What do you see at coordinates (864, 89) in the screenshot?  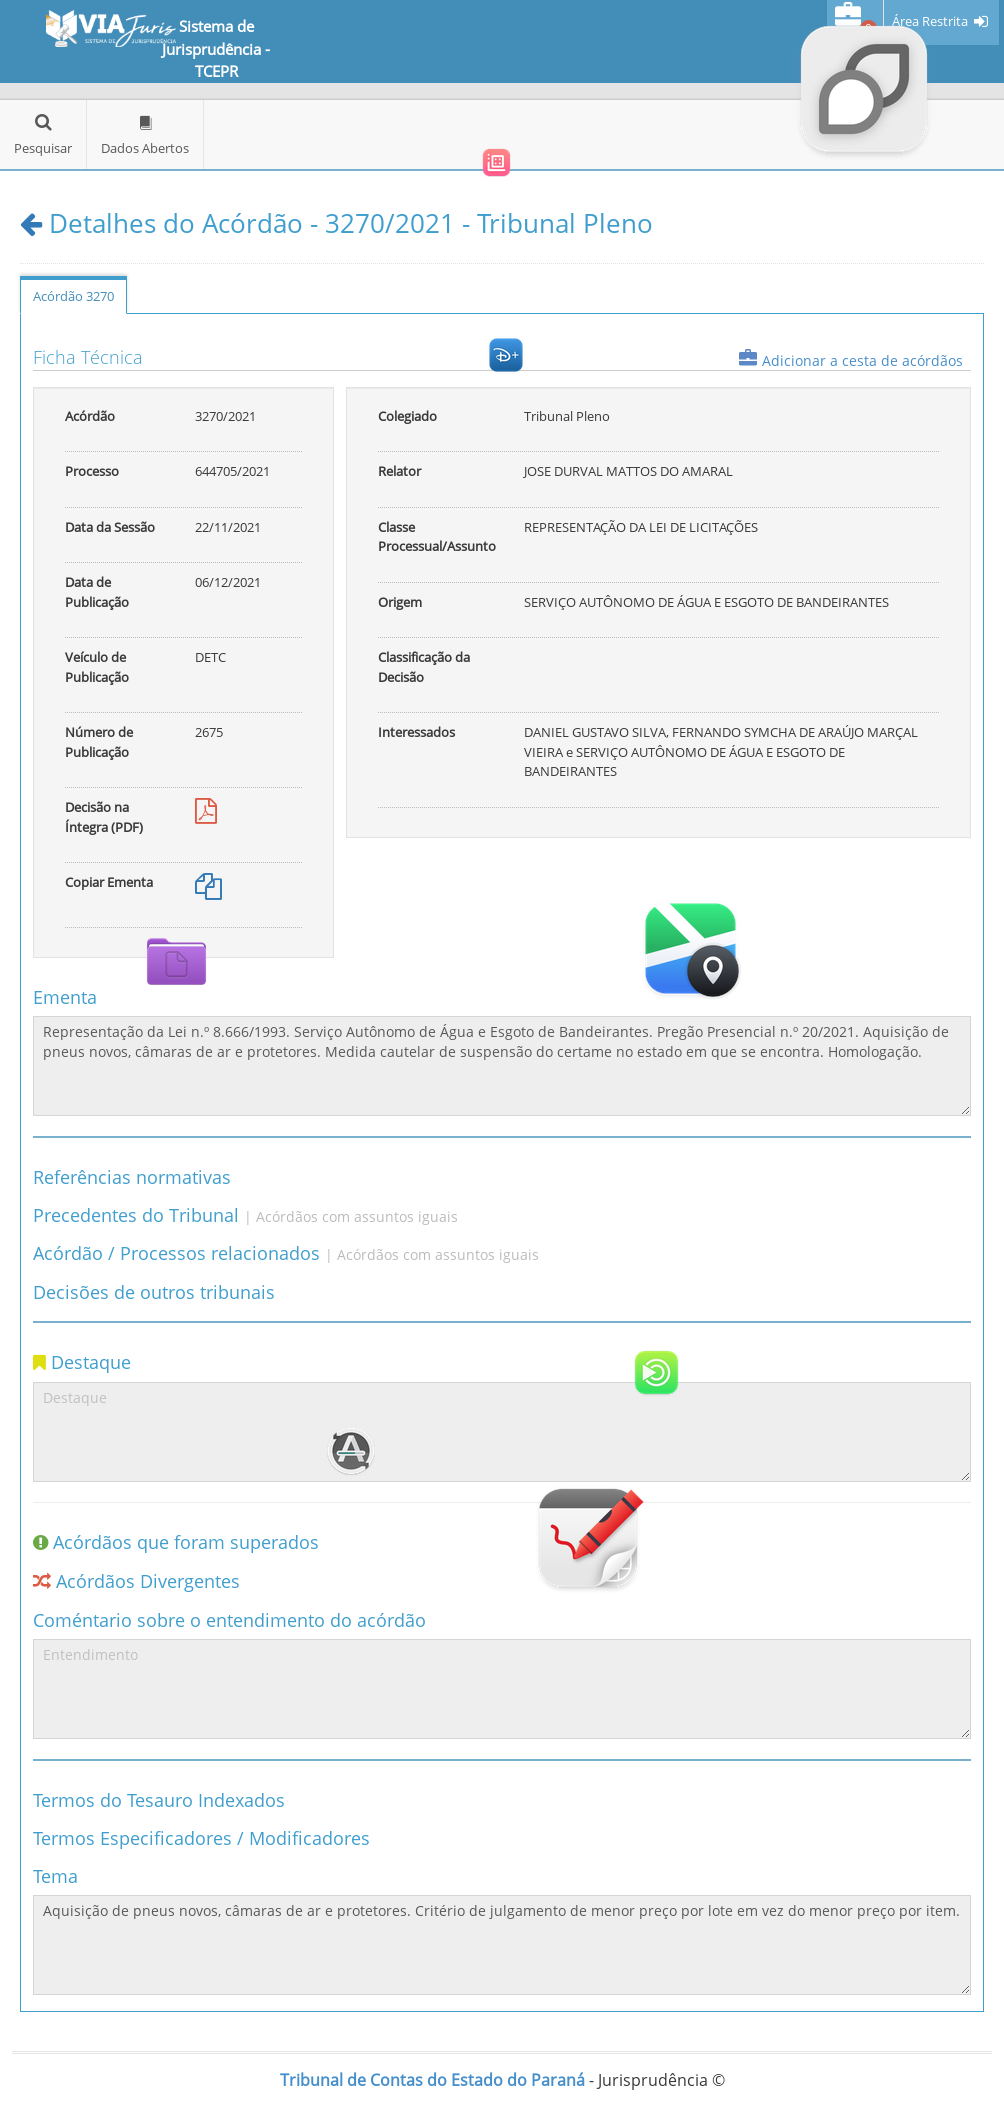 I see `launch the korora linux distribution app` at bounding box center [864, 89].